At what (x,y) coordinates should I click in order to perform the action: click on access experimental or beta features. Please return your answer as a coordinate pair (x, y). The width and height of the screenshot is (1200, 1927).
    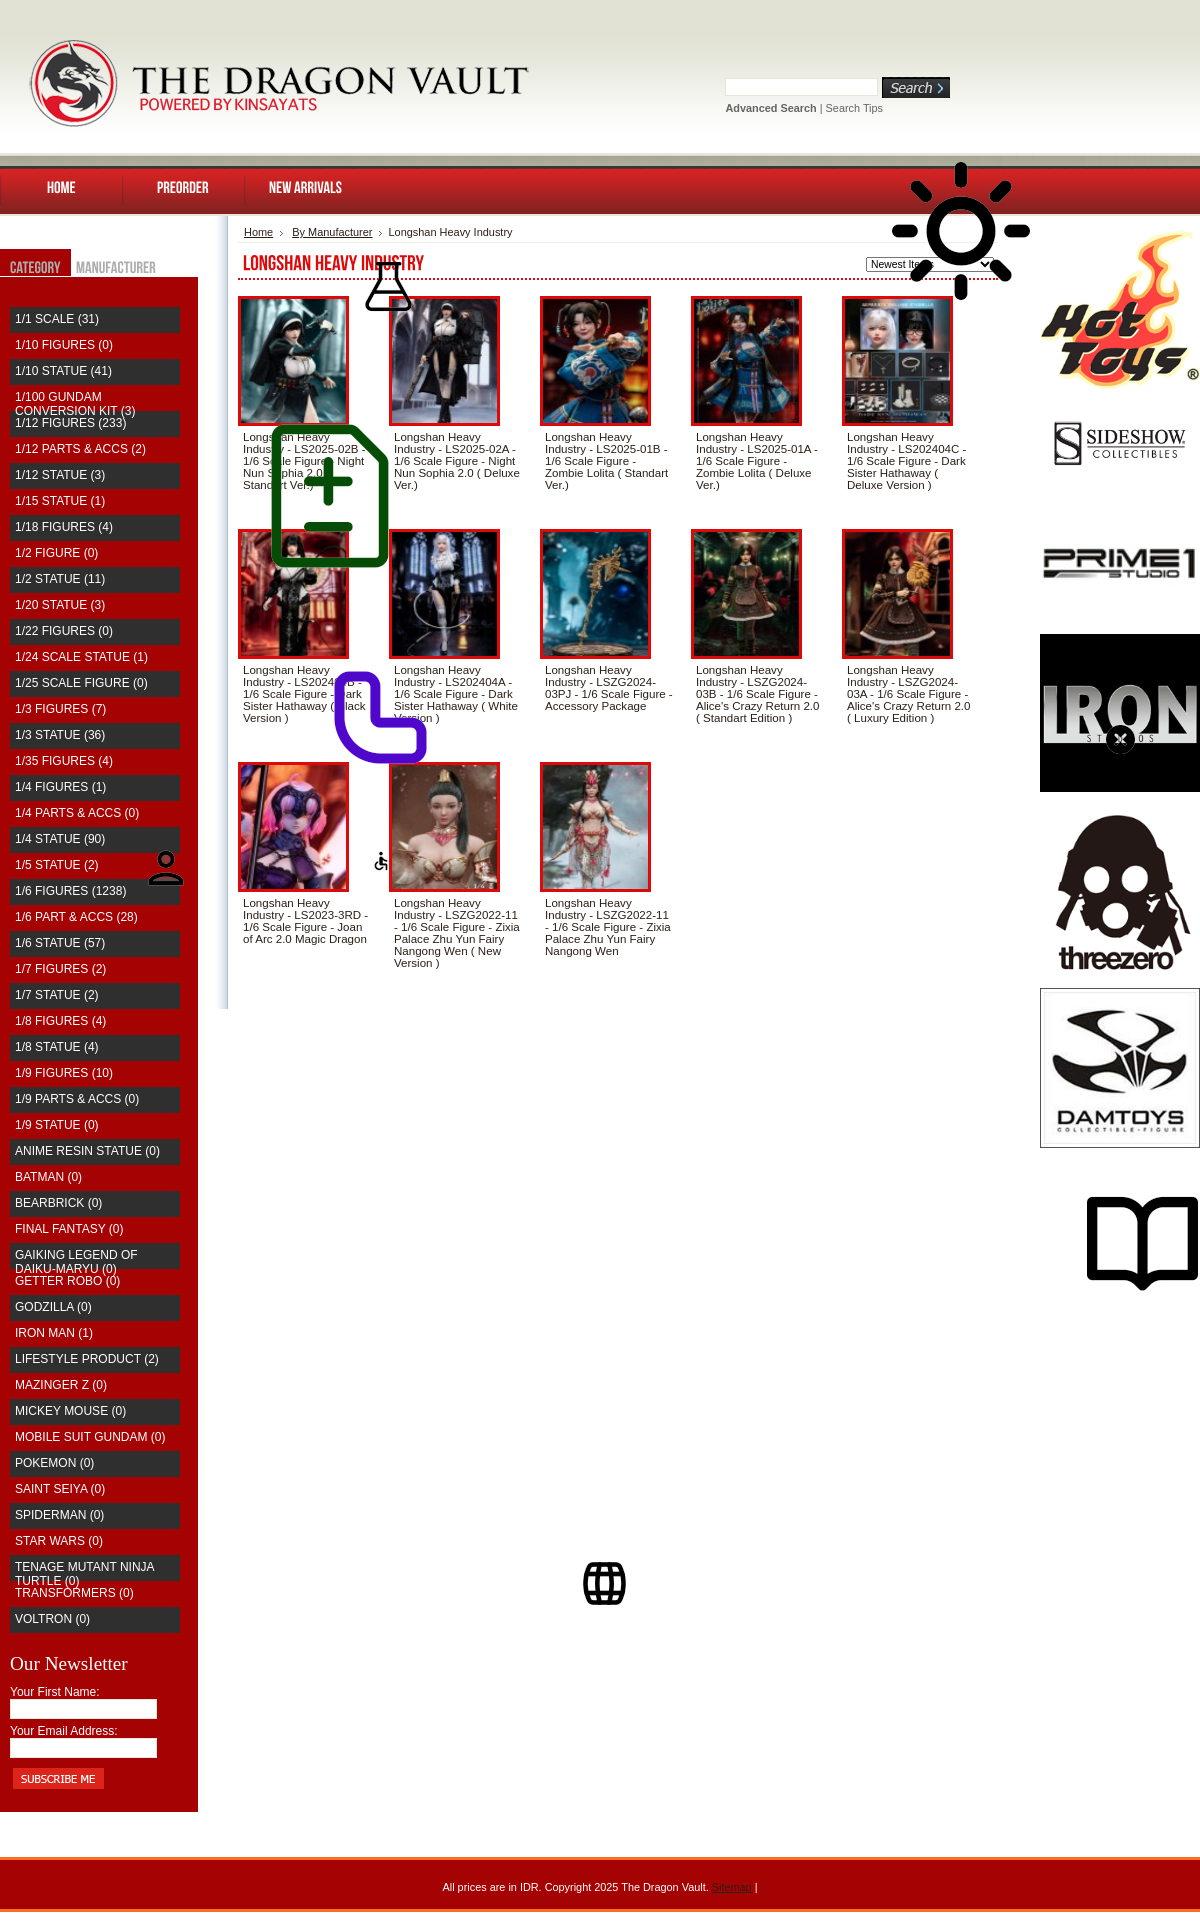
    Looking at the image, I should click on (388, 286).